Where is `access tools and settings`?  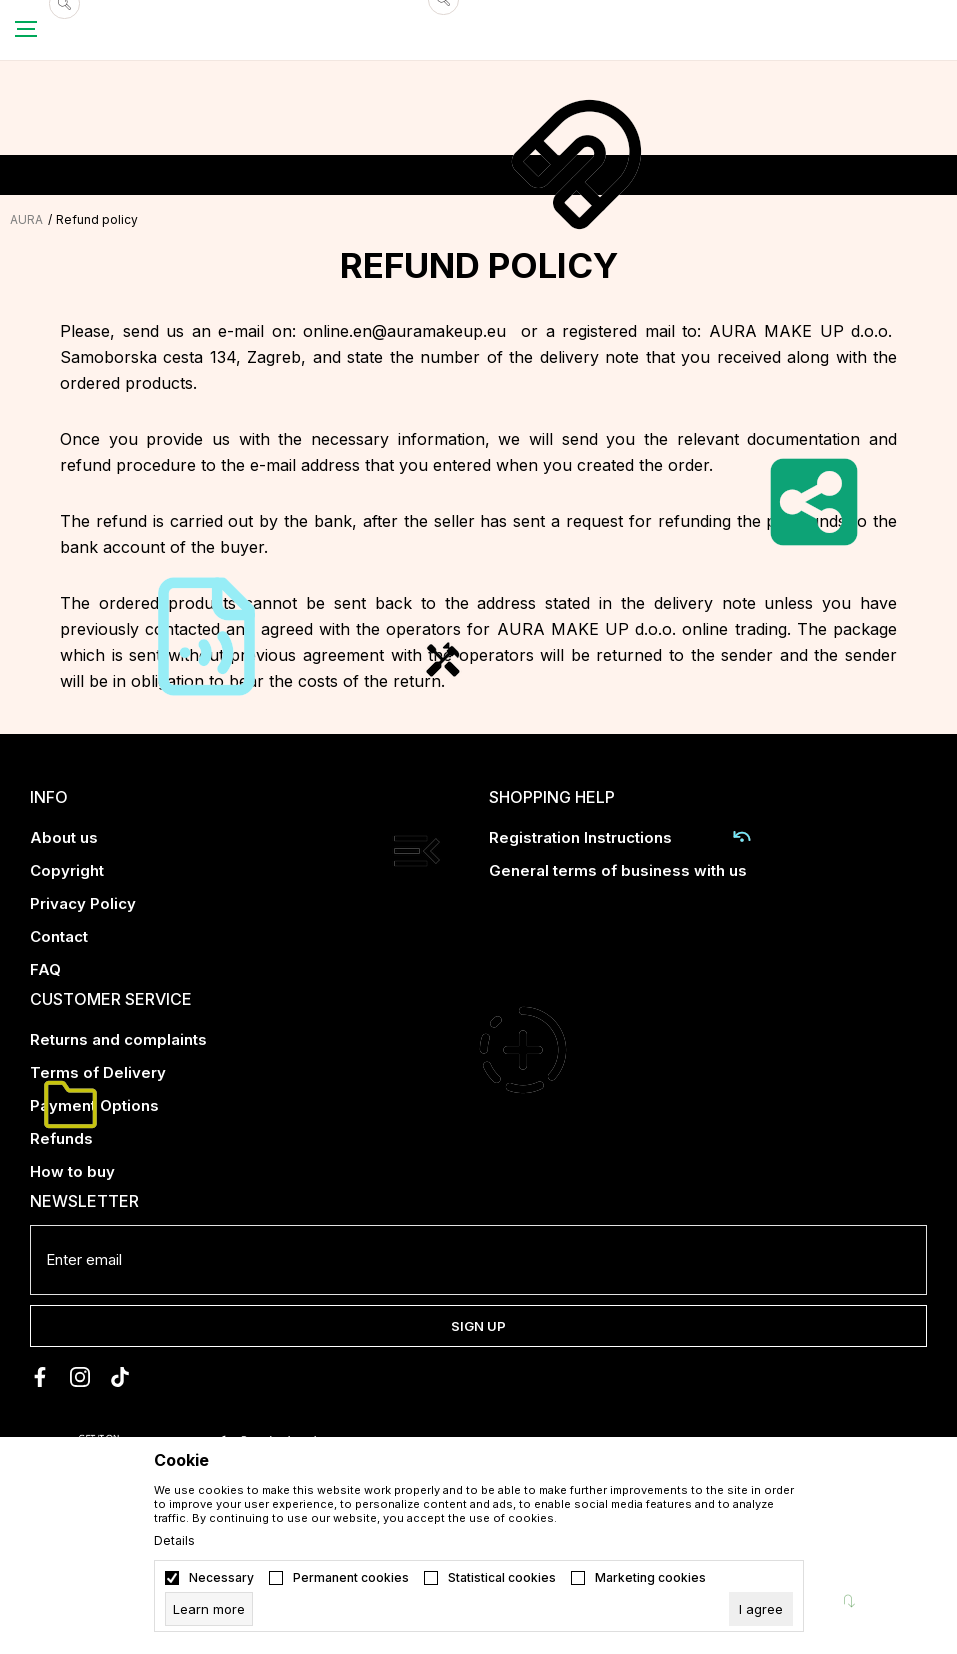 access tools and settings is located at coordinates (443, 660).